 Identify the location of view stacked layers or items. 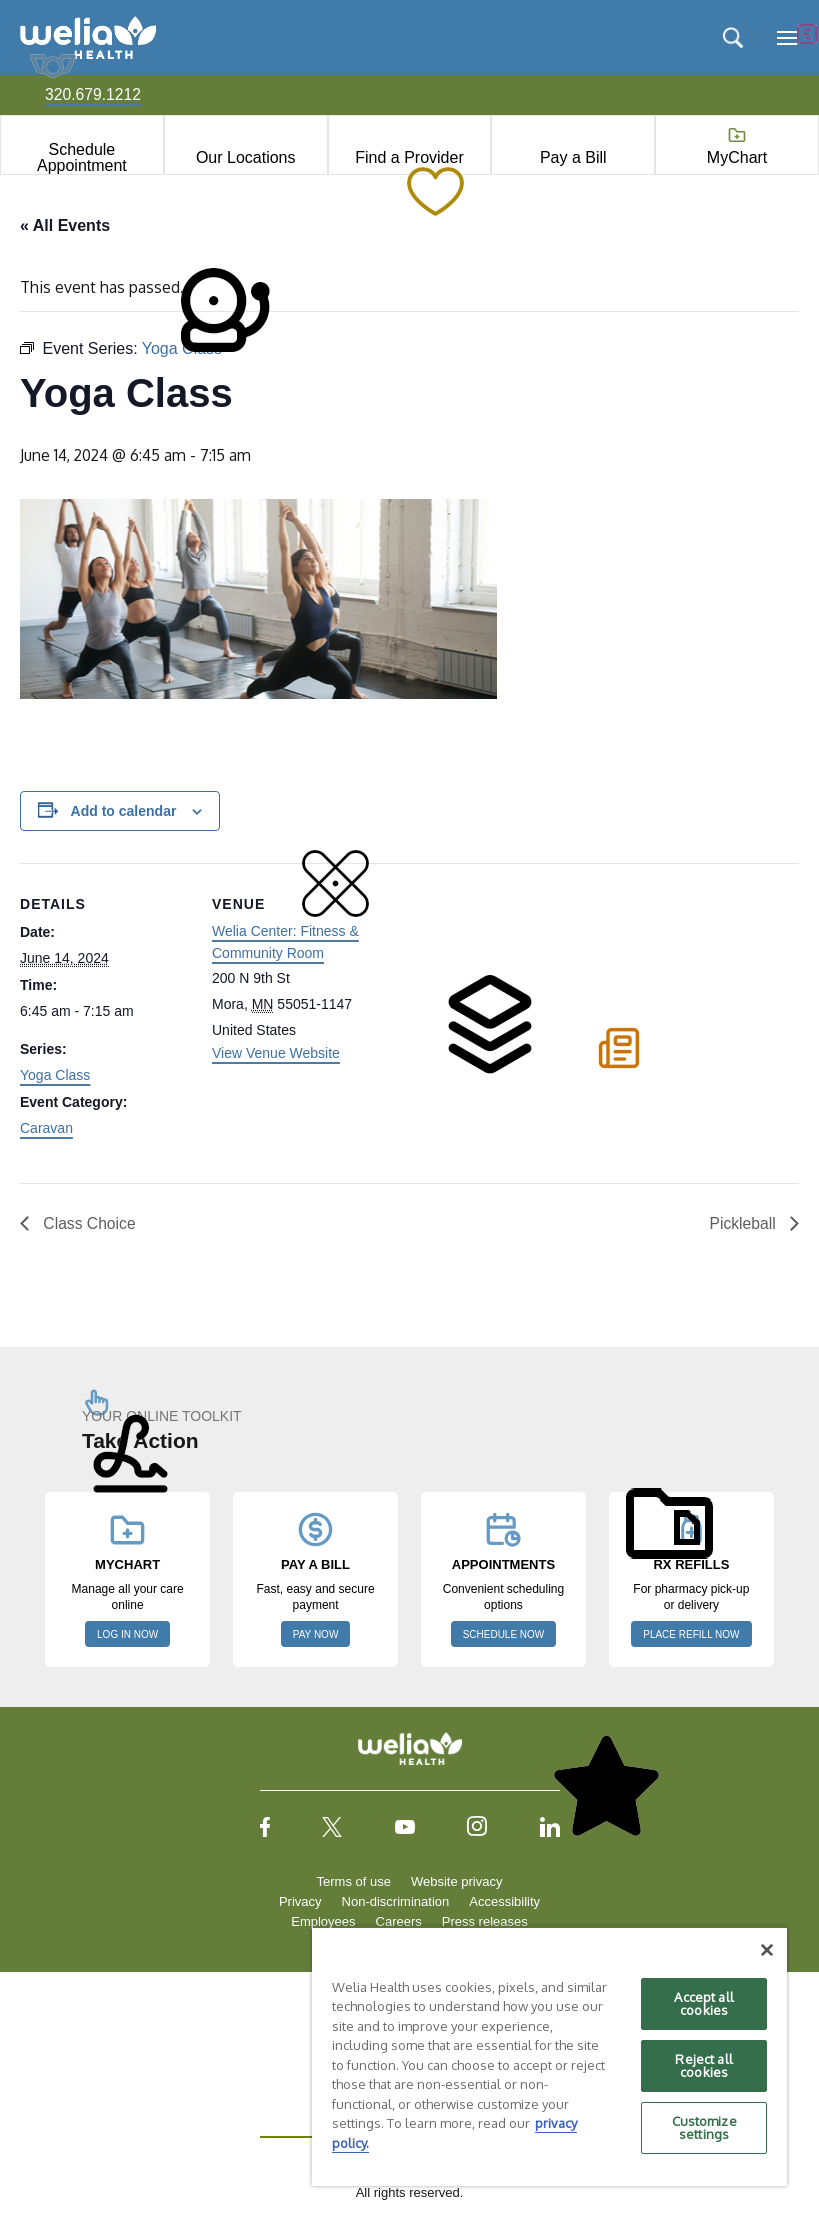
(490, 1025).